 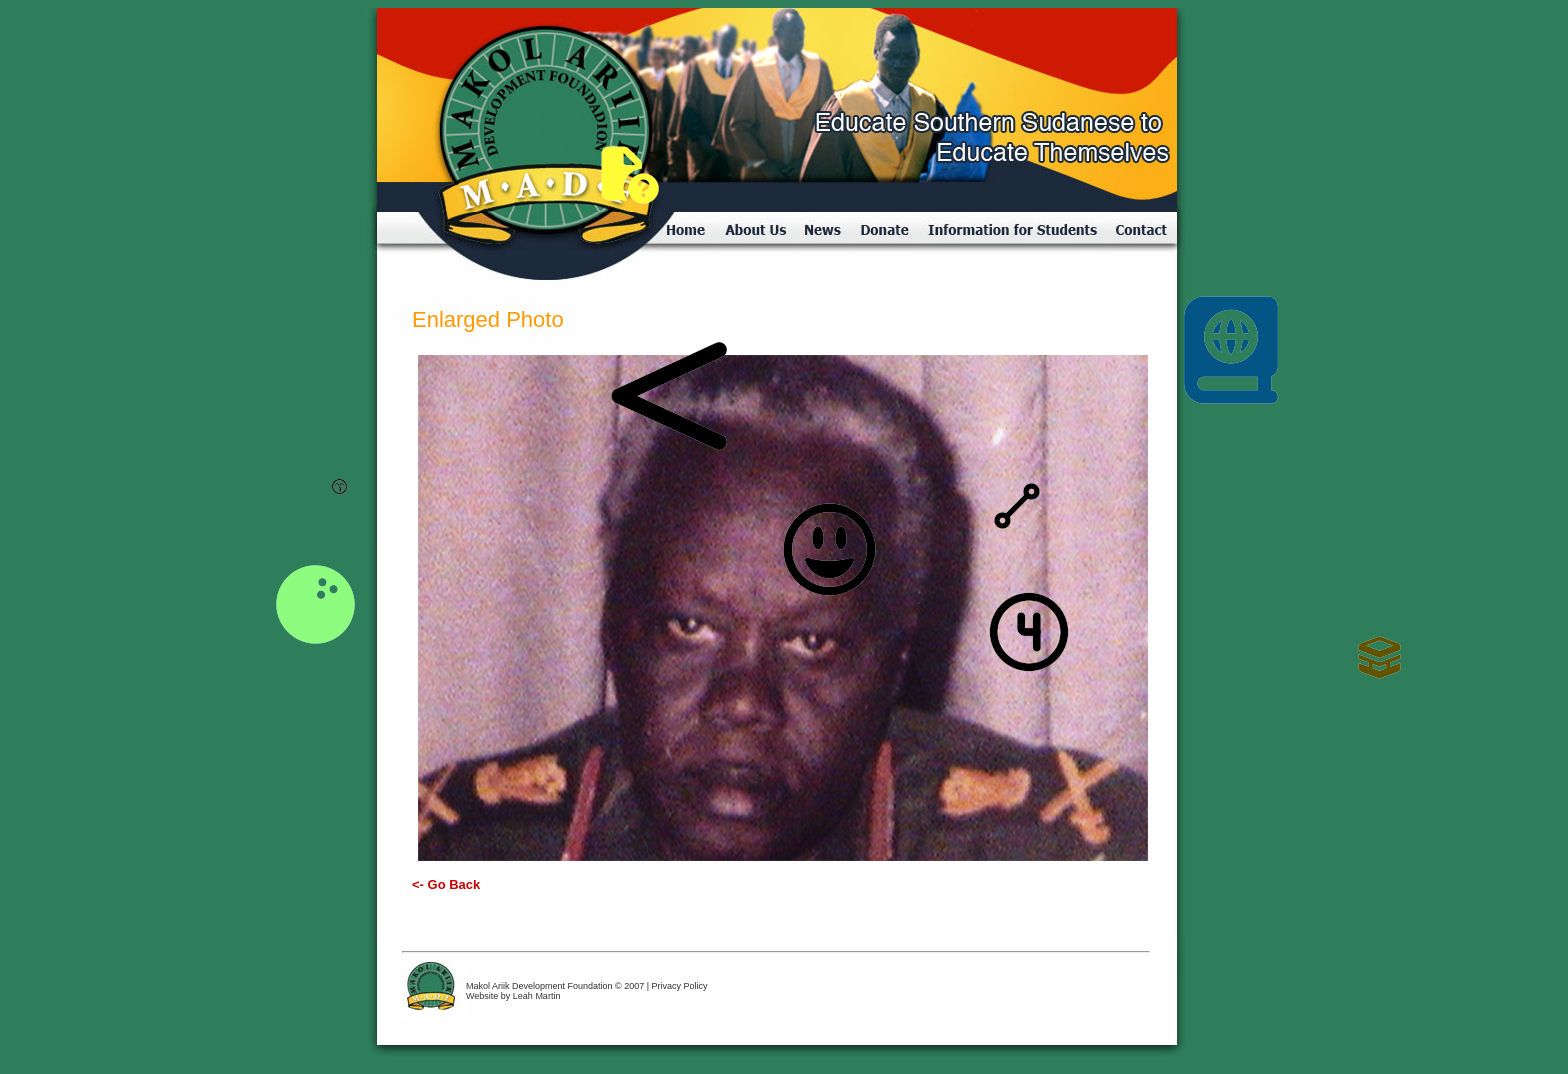 I want to click on access bowling game or activity, so click(x=315, y=604).